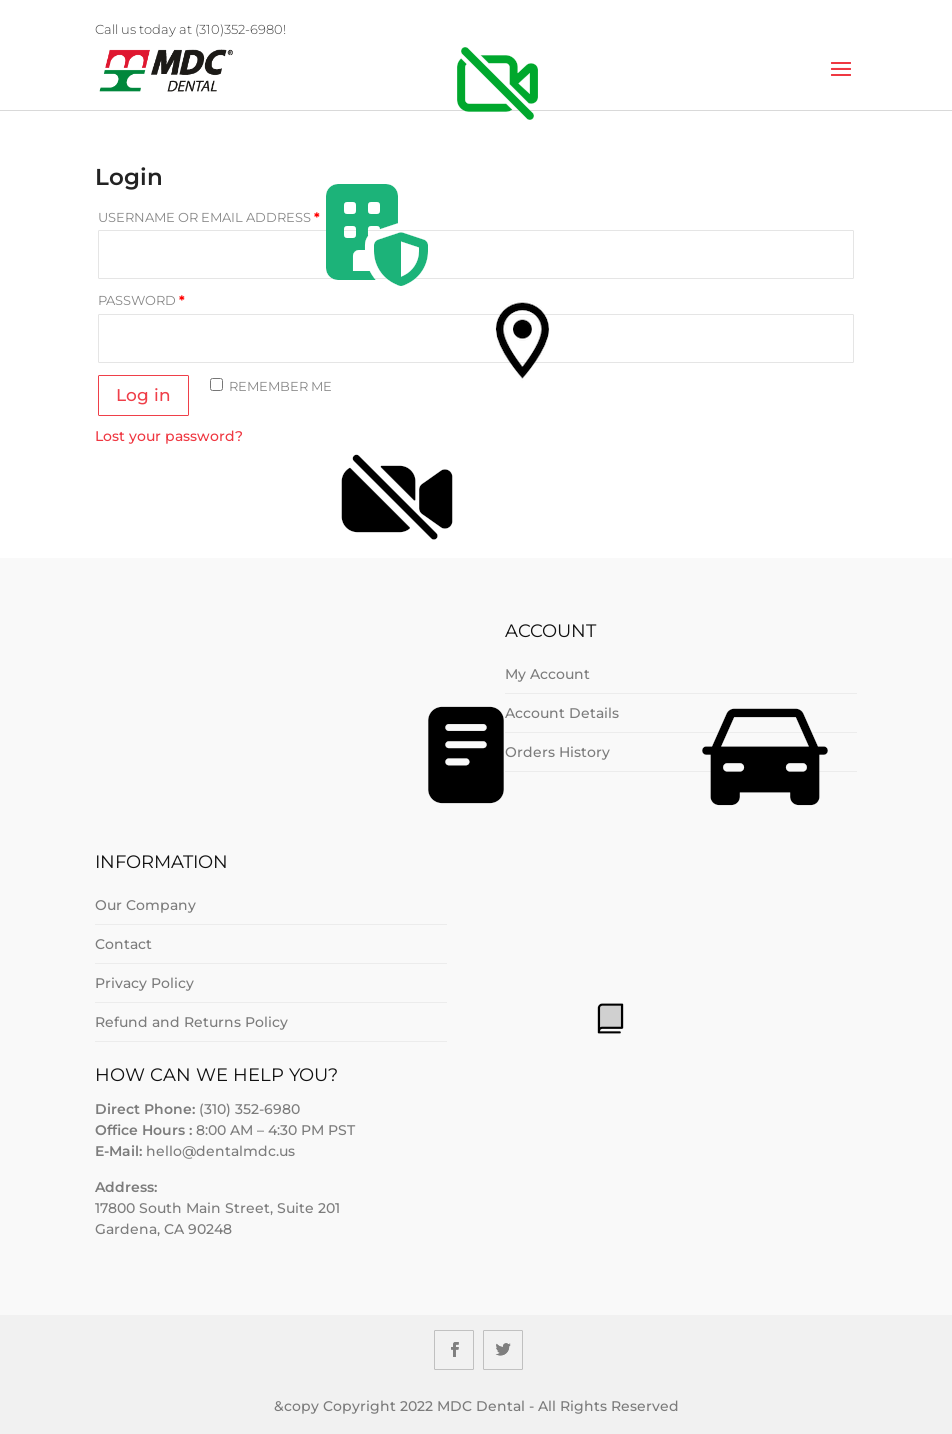 This screenshot has width=952, height=1434. What do you see at coordinates (497, 83) in the screenshot?
I see `video camera is turned off` at bounding box center [497, 83].